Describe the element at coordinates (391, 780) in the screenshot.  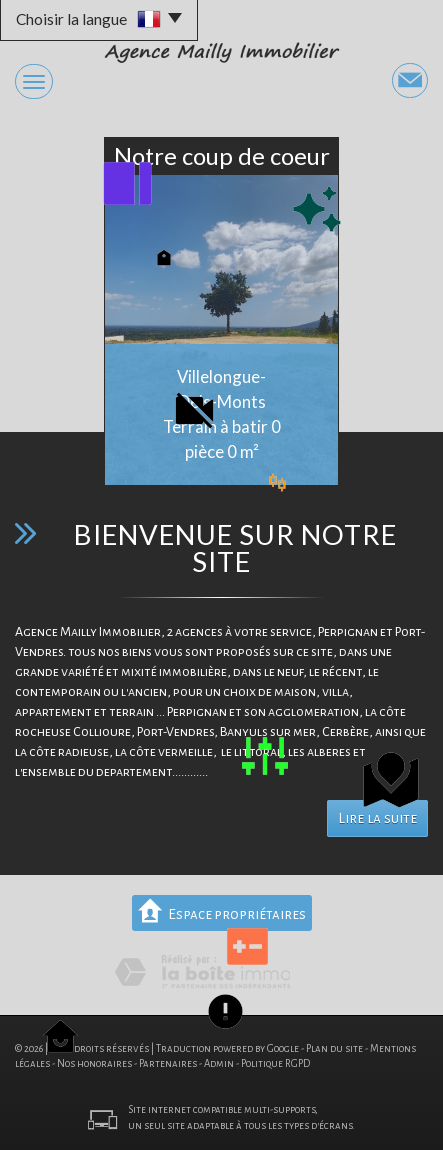
I see `view map with pinned location` at that location.